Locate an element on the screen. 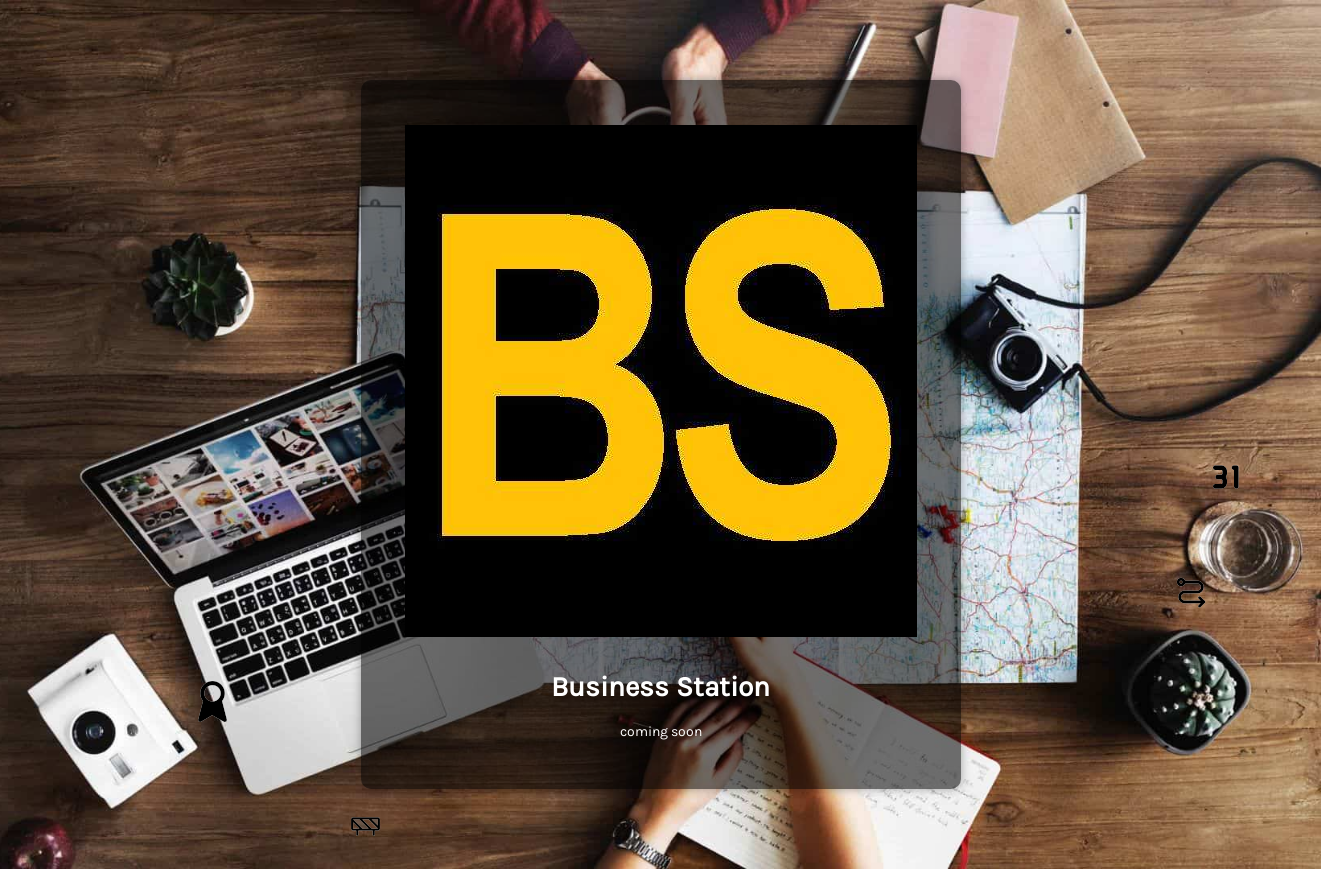 The width and height of the screenshot is (1321, 869). view achievements or awards is located at coordinates (212, 701).